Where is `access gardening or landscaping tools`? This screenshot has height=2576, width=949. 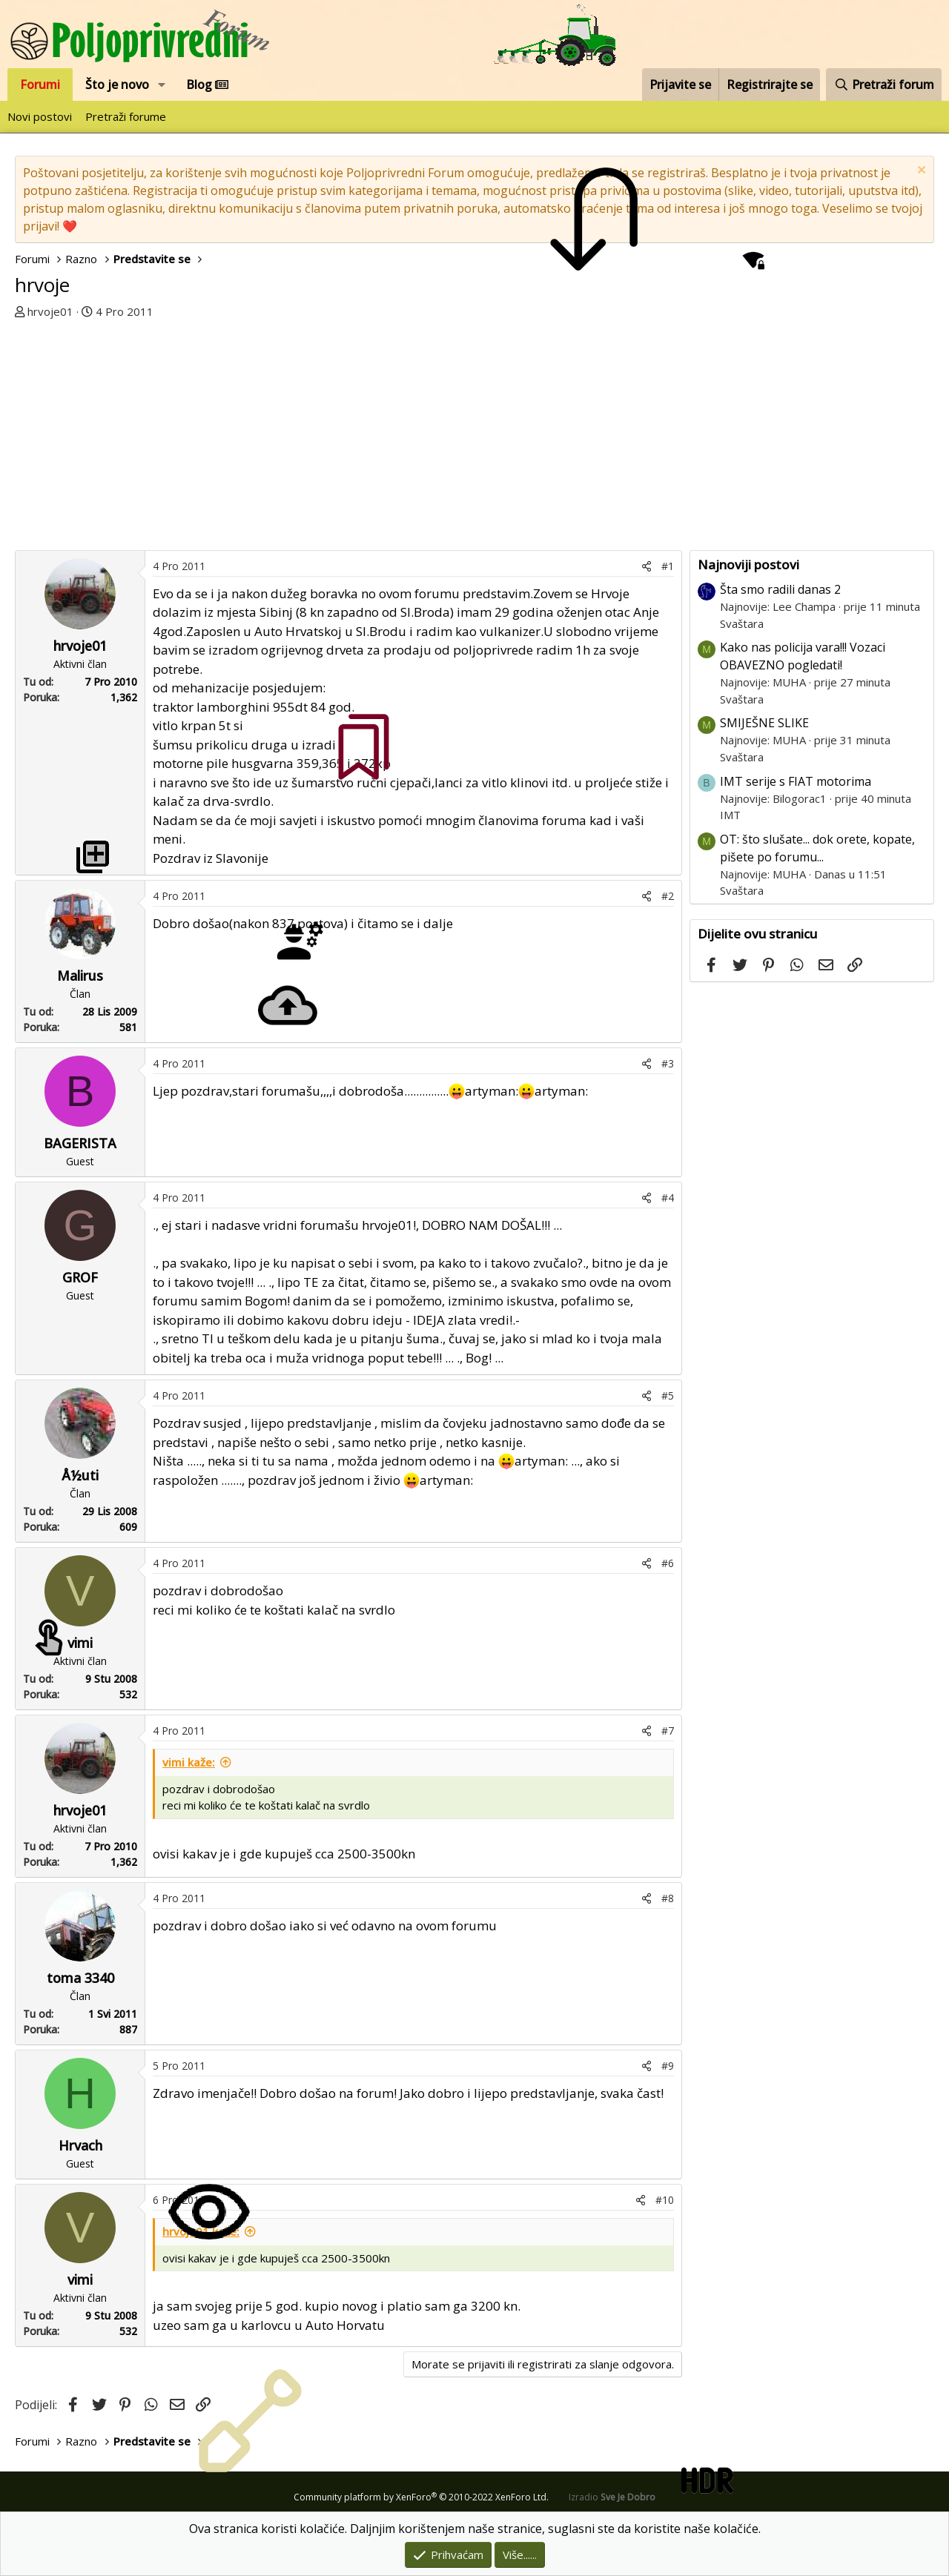 access gardening or landscaping tools is located at coordinates (250, 2420).